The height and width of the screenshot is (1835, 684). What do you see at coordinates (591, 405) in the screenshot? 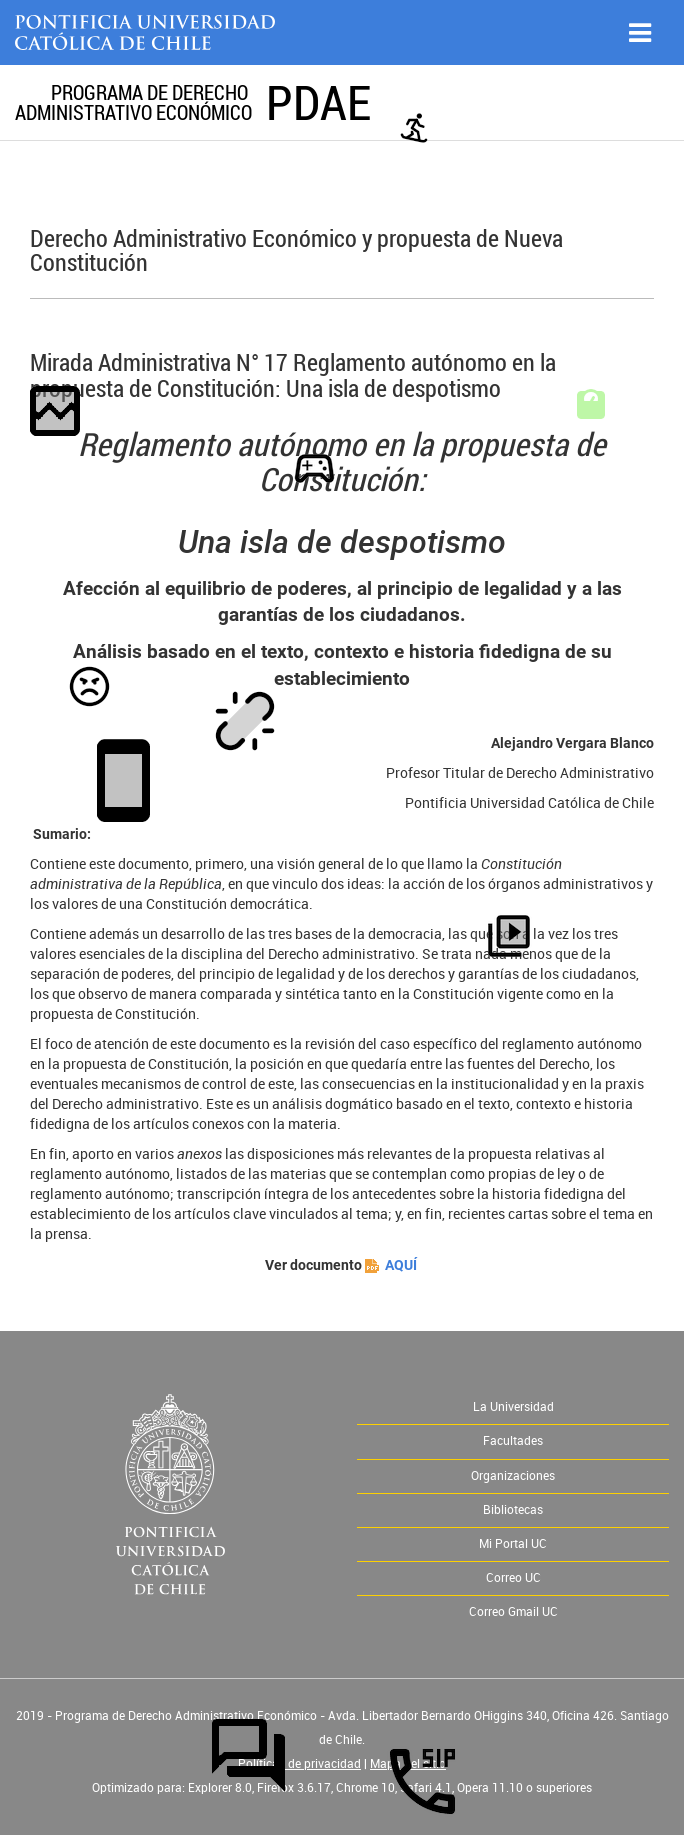
I see `view weight or body measurements` at bounding box center [591, 405].